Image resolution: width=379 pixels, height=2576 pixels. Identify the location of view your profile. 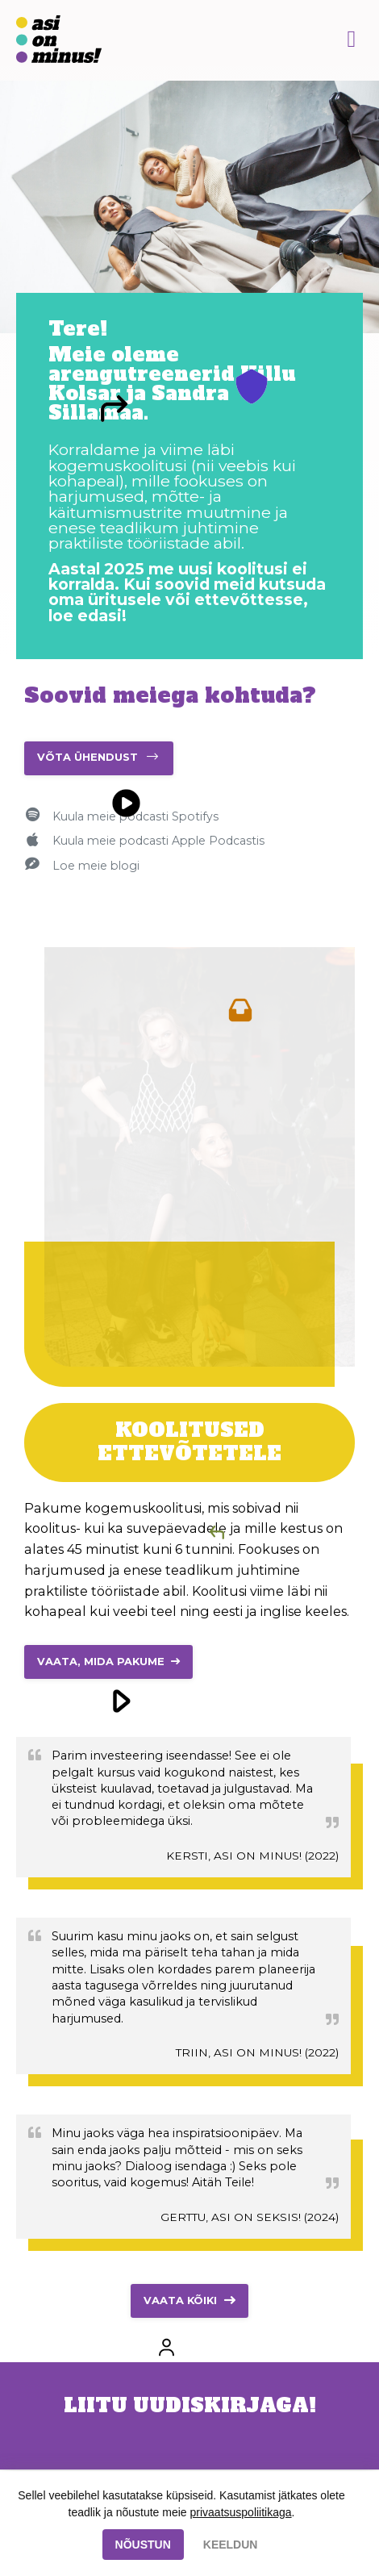
(166, 2347).